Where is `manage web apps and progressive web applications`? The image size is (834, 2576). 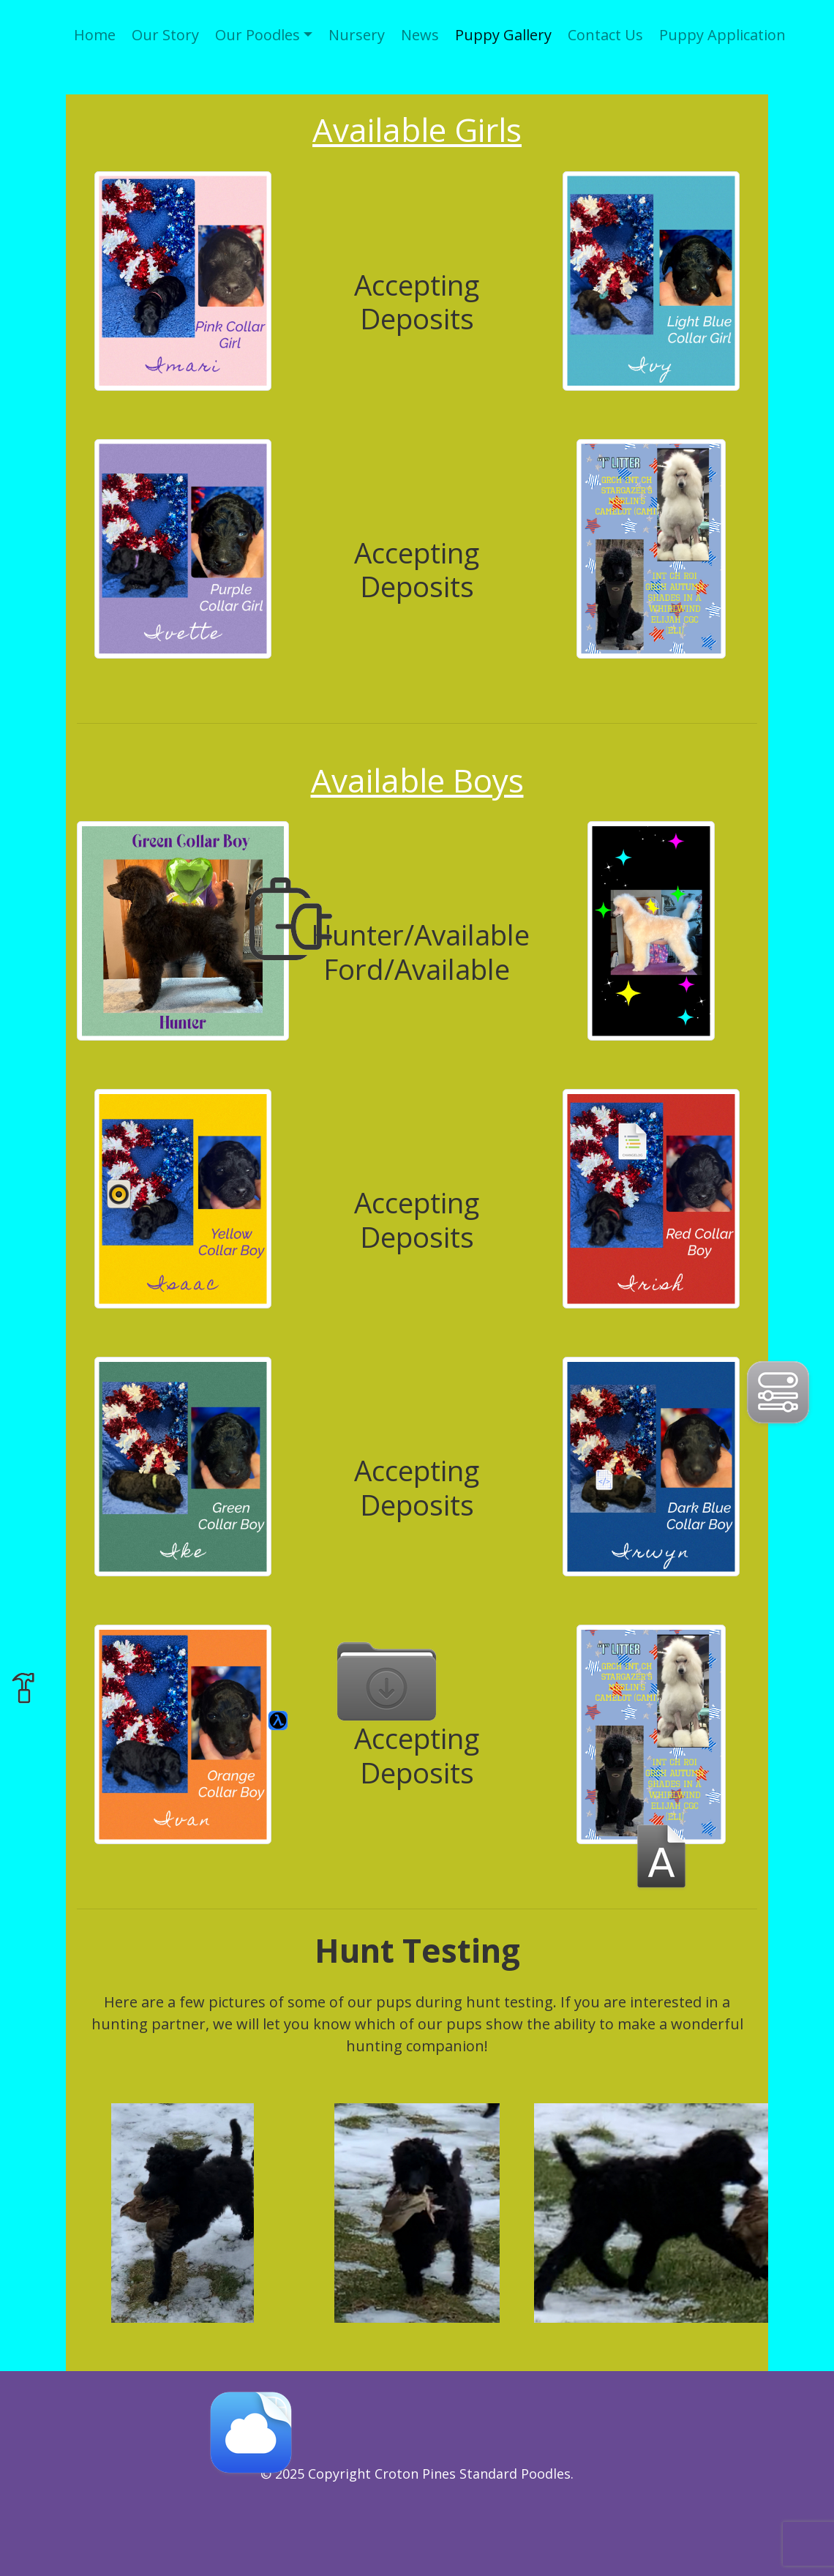
manage web apps and progressive web applications is located at coordinates (251, 2433).